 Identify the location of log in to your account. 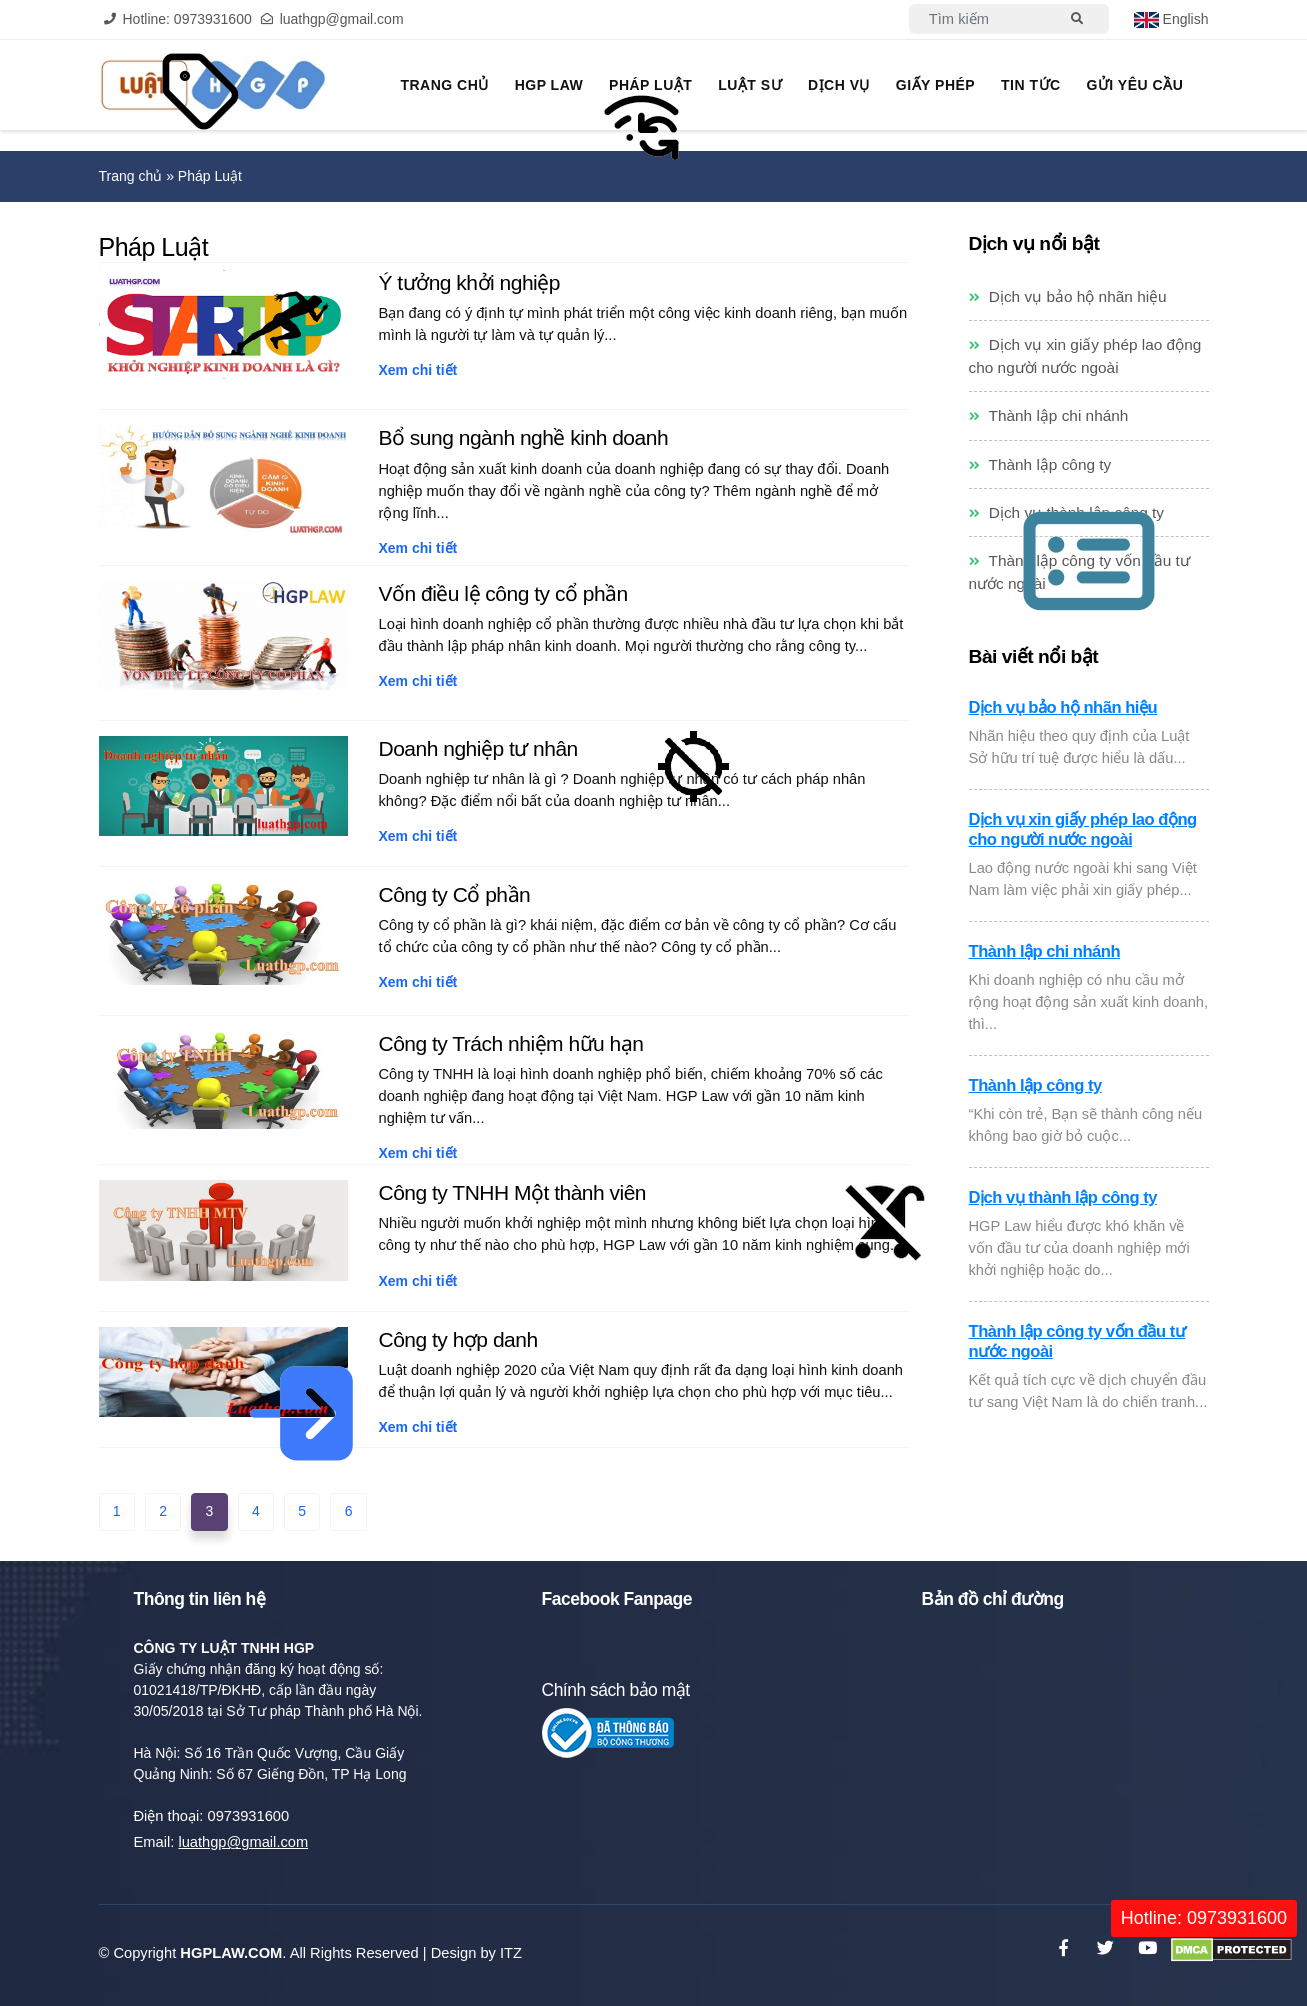
(301, 1413).